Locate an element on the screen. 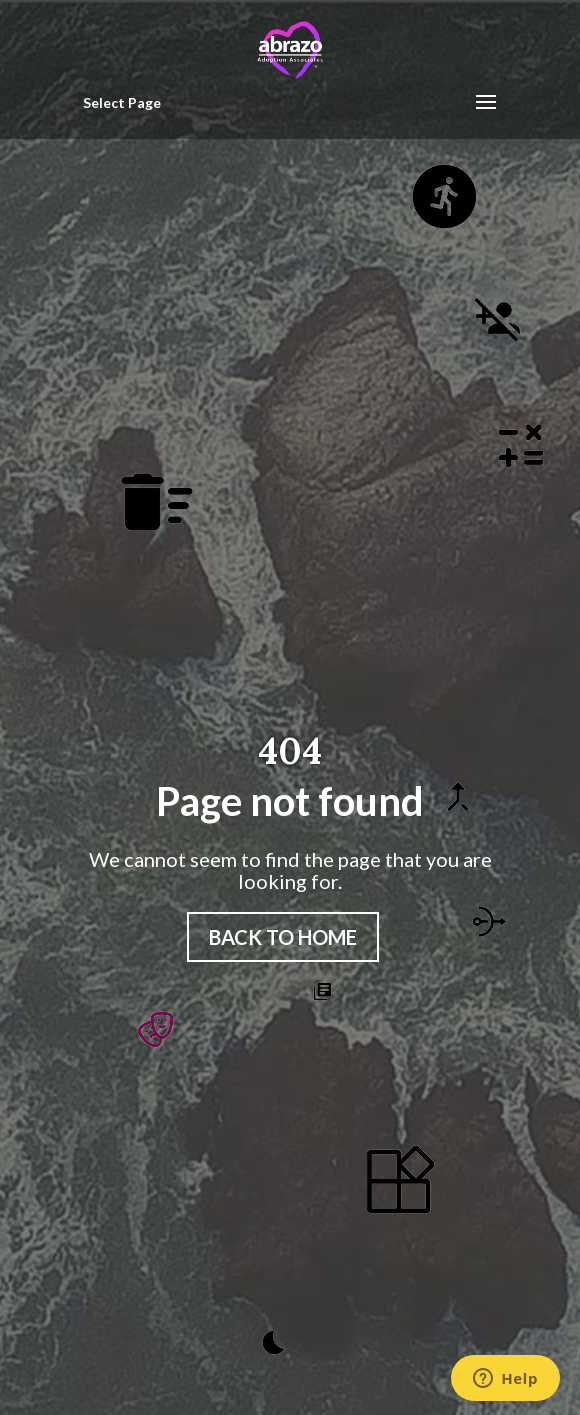 The width and height of the screenshot is (580, 1415). start running or jogging activity is located at coordinates (444, 196).